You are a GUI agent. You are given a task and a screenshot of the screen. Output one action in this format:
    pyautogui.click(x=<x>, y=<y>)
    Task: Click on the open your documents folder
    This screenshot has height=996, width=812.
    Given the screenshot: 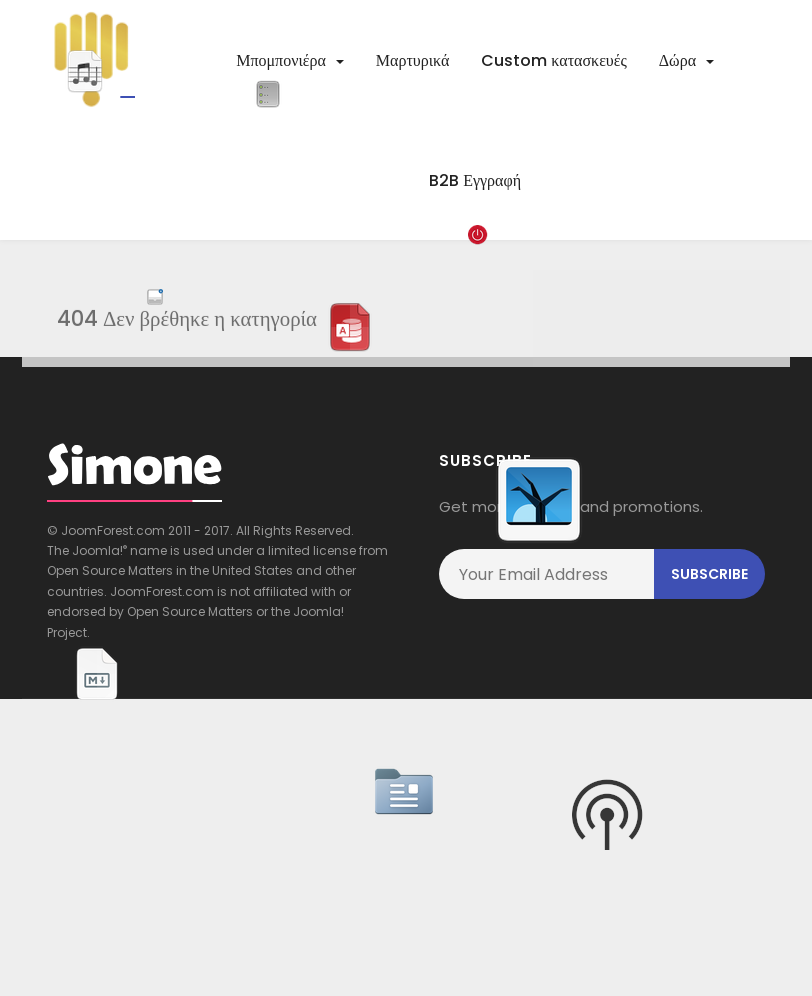 What is the action you would take?
    pyautogui.click(x=404, y=793)
    